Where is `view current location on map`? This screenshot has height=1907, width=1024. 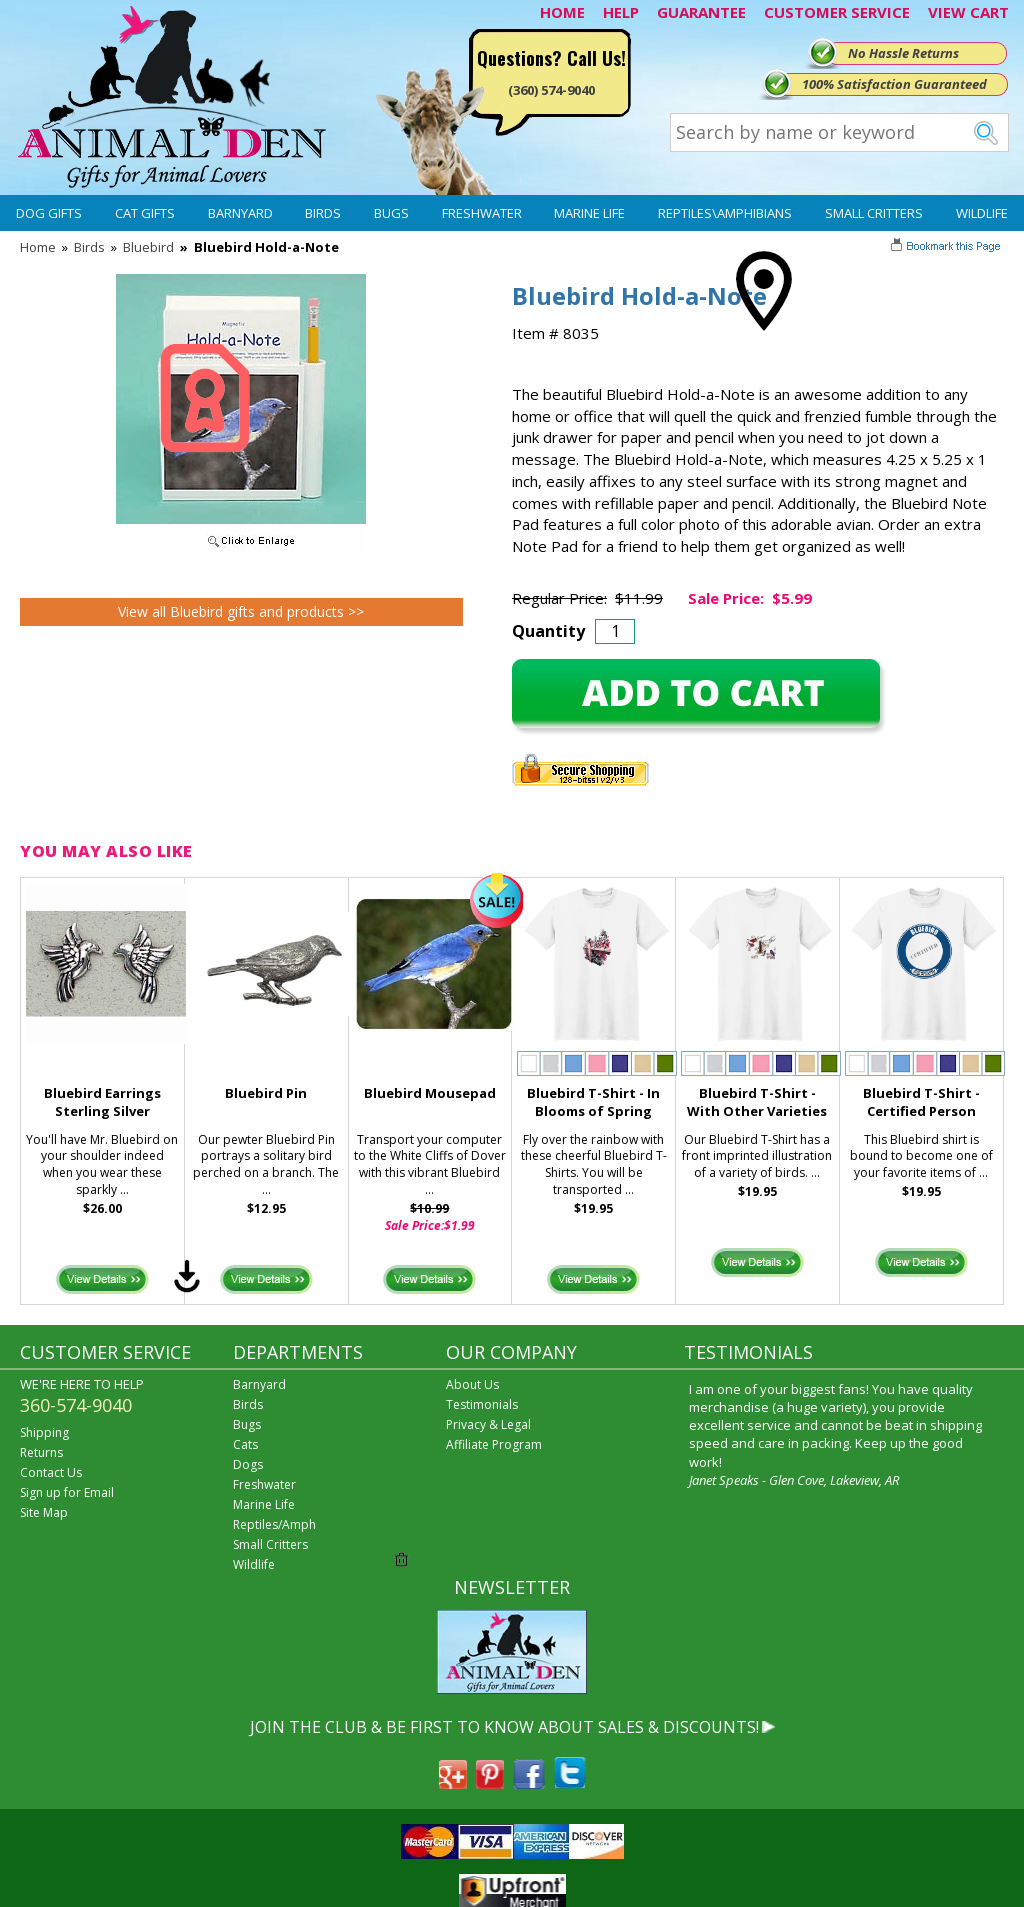 view current location on map is located at coordinates (764, 291).